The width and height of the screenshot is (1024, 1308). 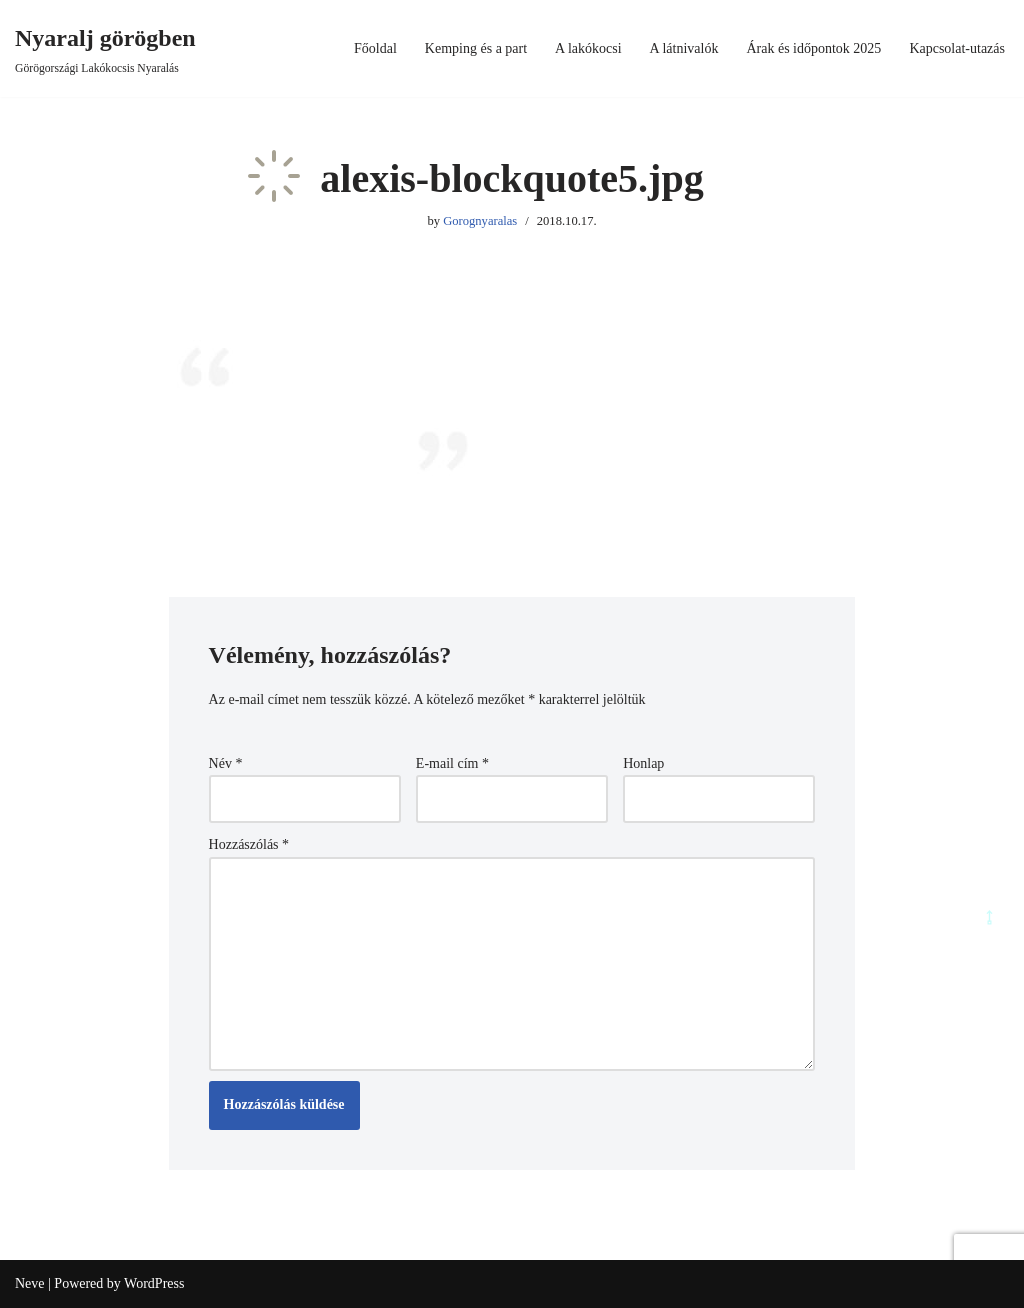 I want to click on move item up in a list or hierarchy, so click(x=989, y=917).